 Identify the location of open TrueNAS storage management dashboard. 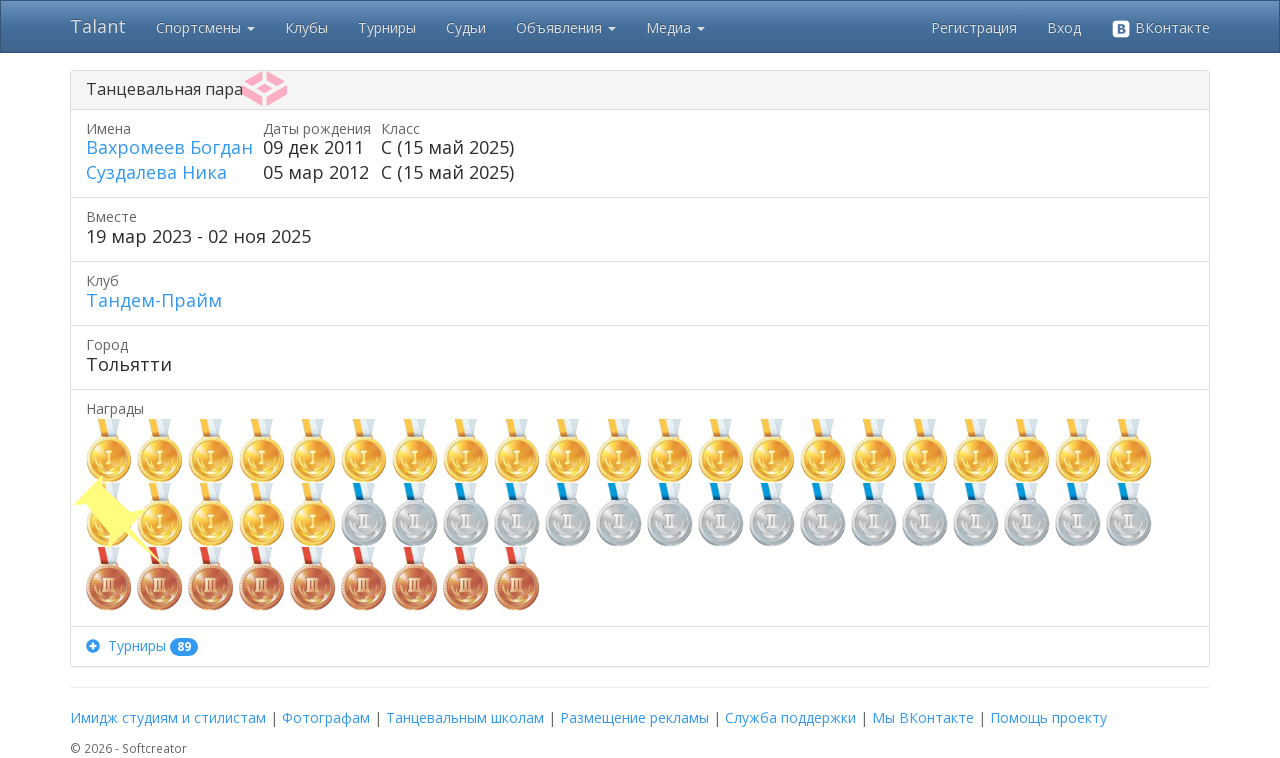
(264, 88).